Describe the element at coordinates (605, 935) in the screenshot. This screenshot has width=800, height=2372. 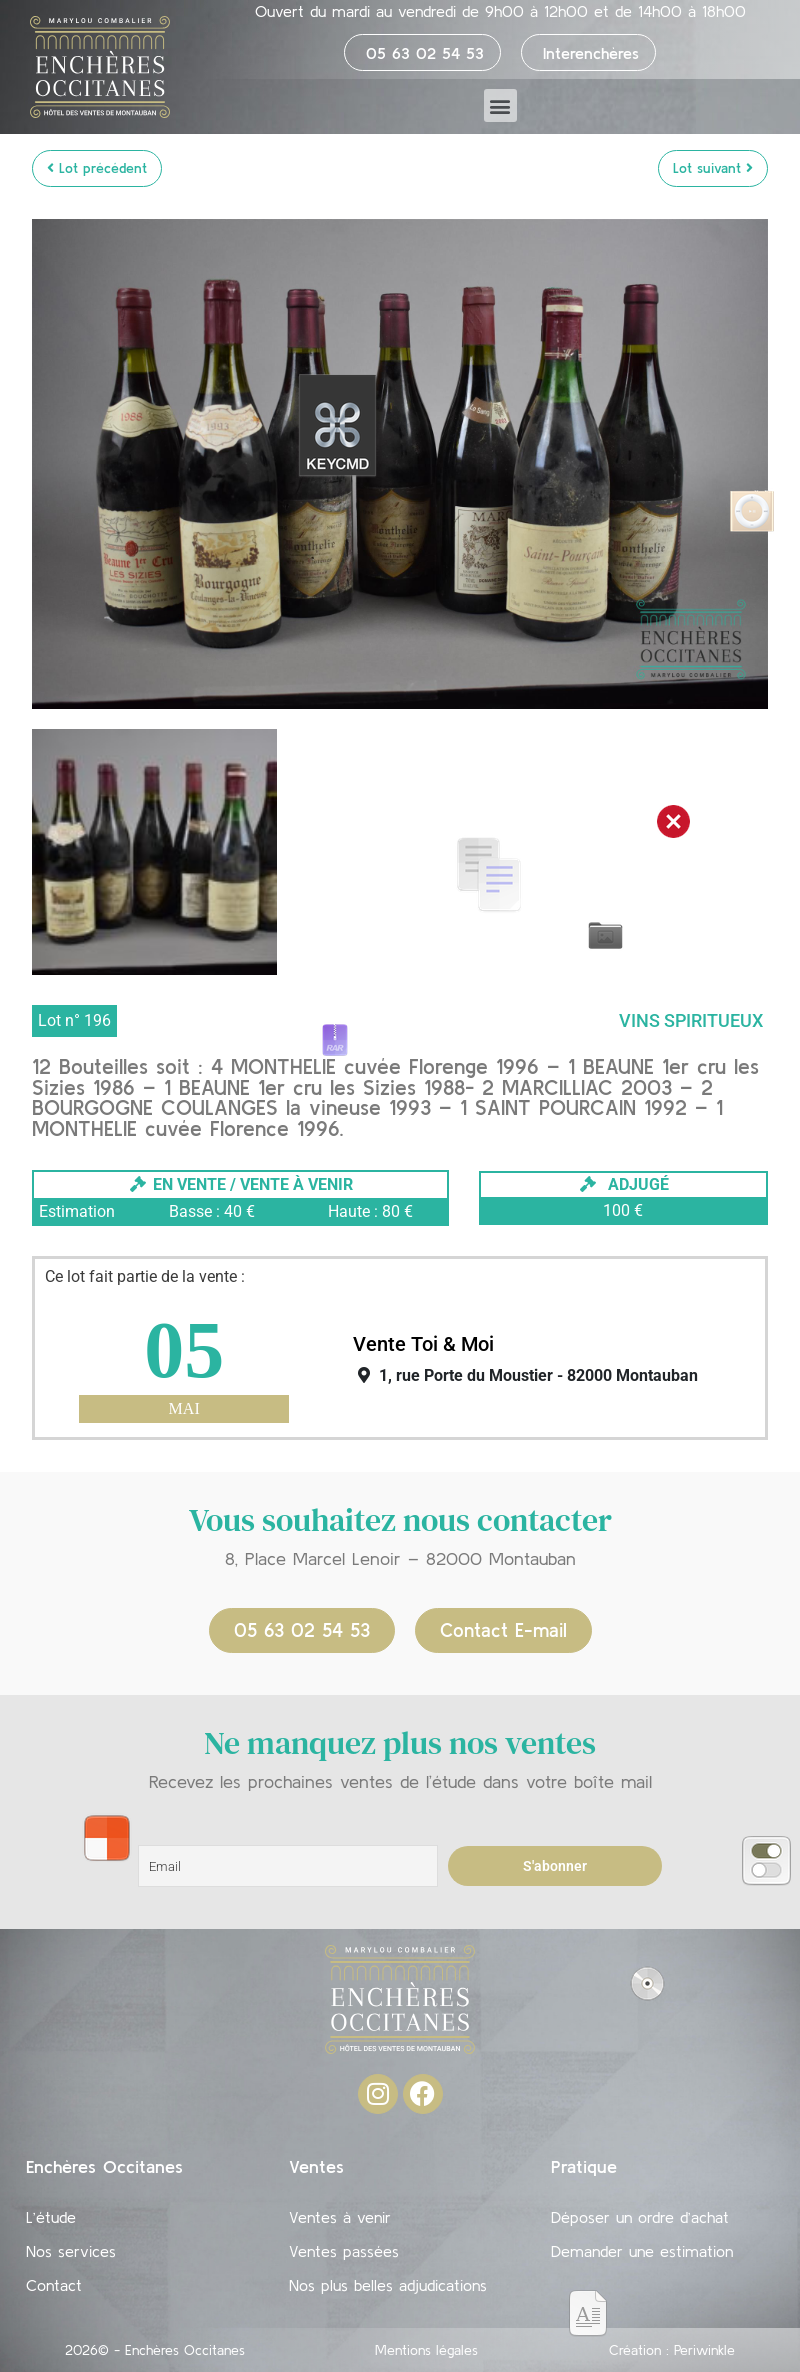
I see `open your images folder` at that location.